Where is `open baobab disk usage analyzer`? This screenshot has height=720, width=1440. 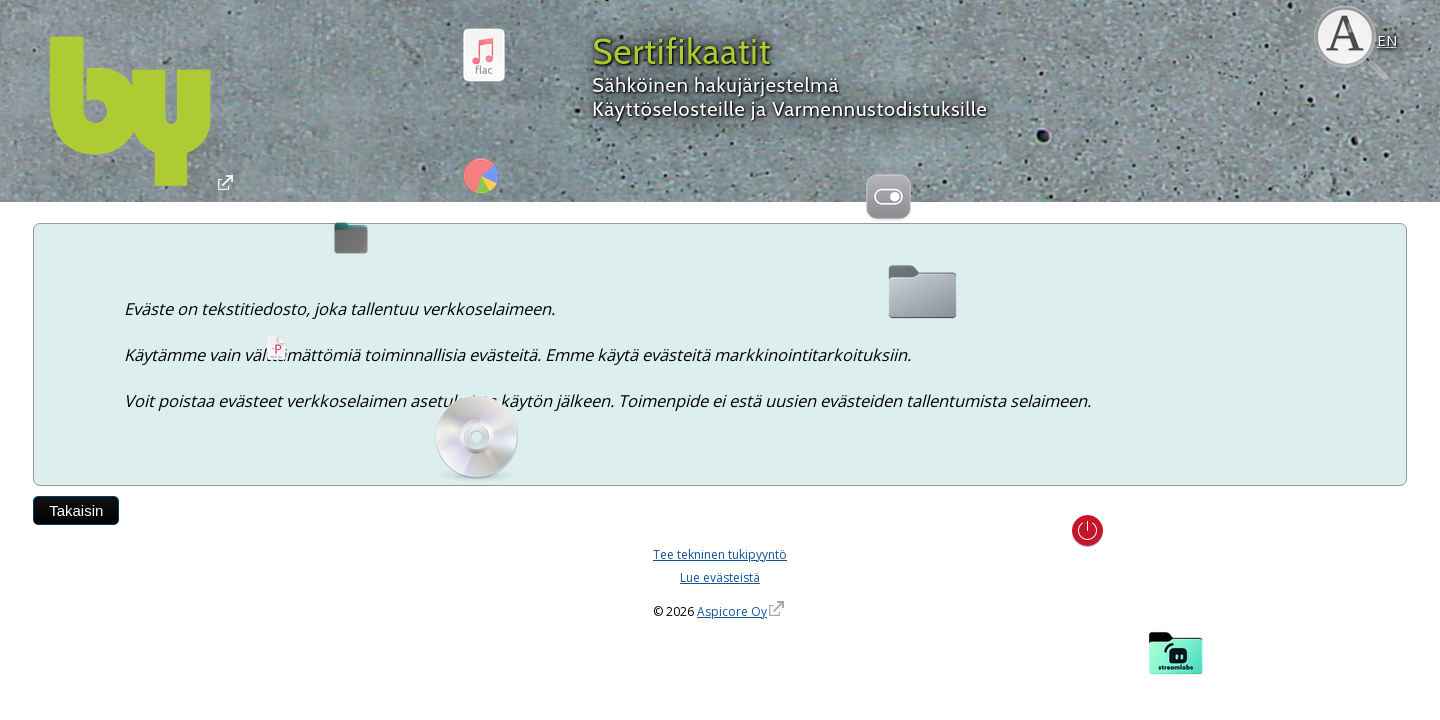
open baobab disk usage analyzer is located at coordinates (481, 176).